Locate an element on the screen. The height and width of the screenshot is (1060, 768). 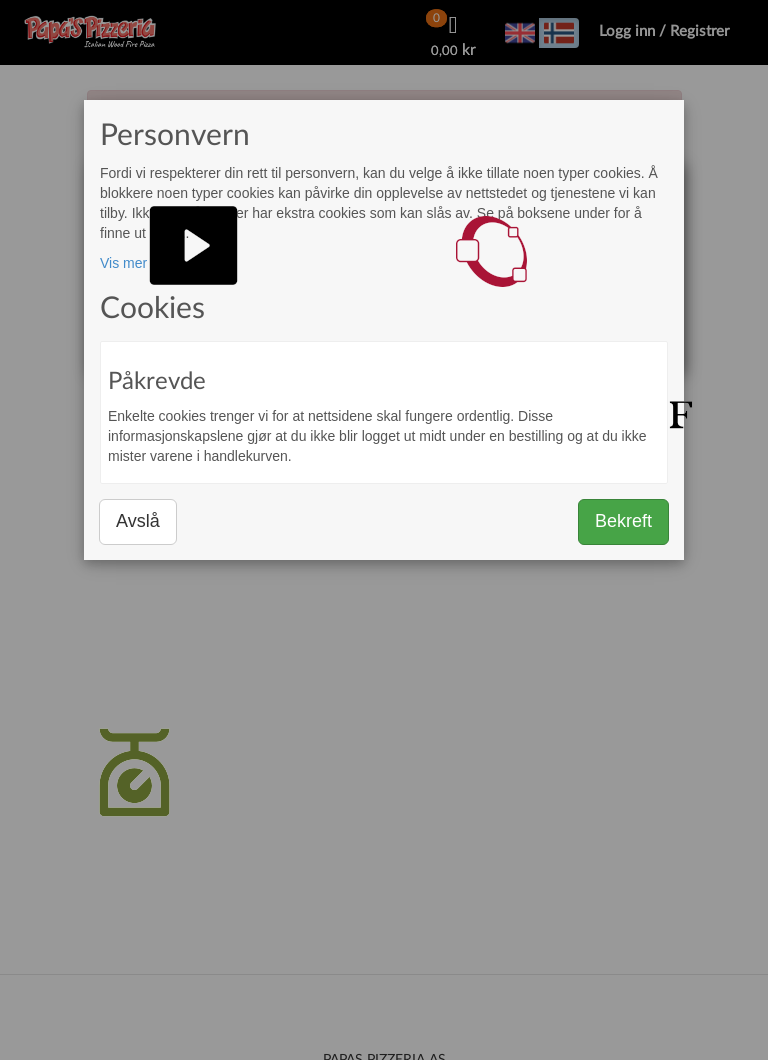
open GNU Octave application is located at coordinates (491, 251).